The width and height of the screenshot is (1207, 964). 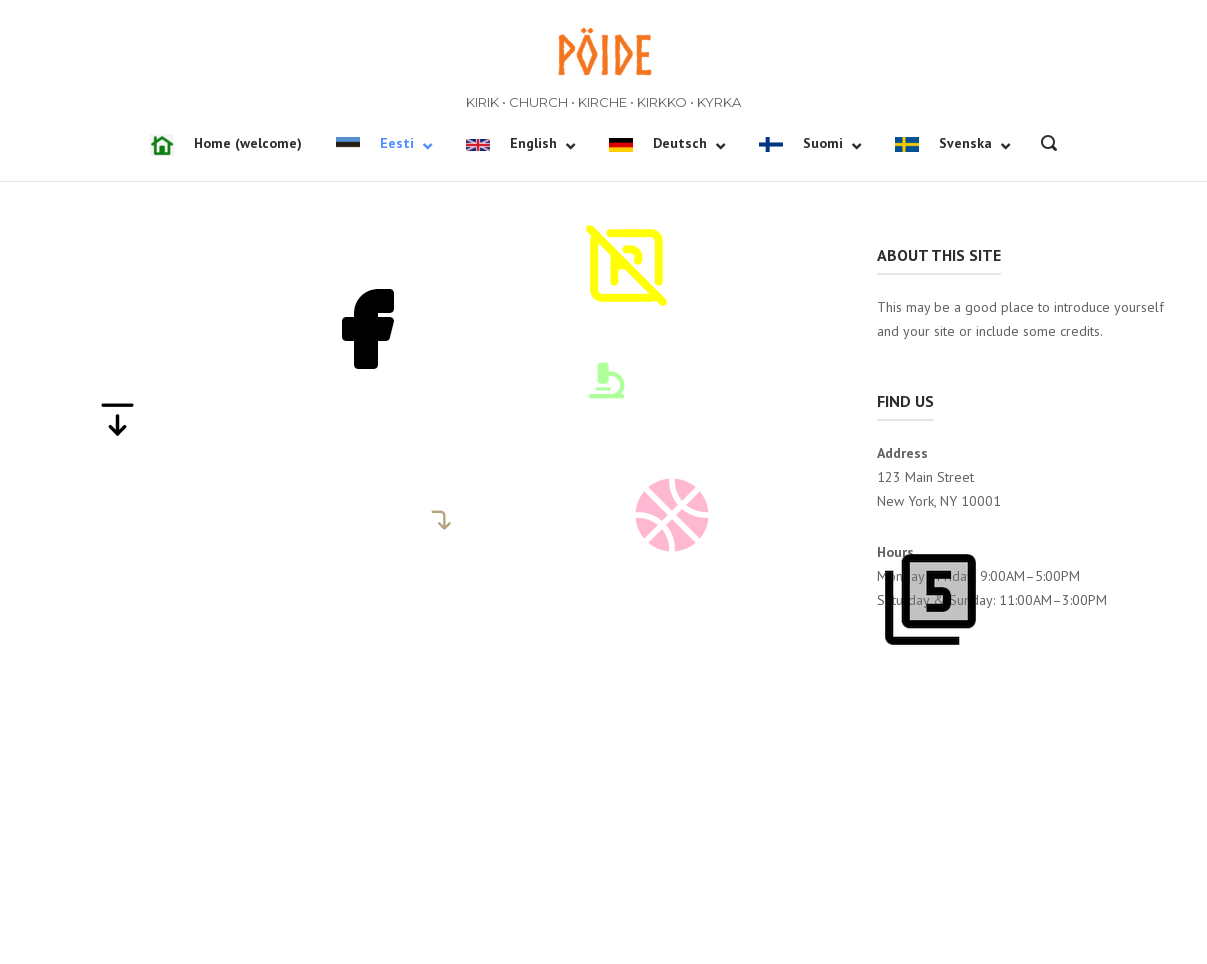 I want to click on access scientific or laboratory tools, so click(x=606, y=380).